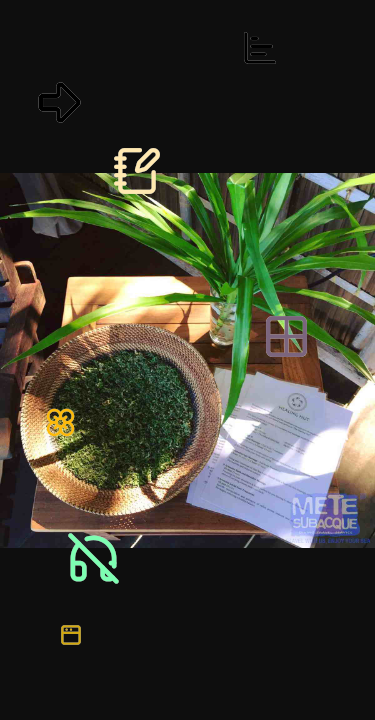 The height and width of the screenshot is (720, 375). Describe the element at coordinates (71, 635) in the screenshot. I see `open web browser` at that location.